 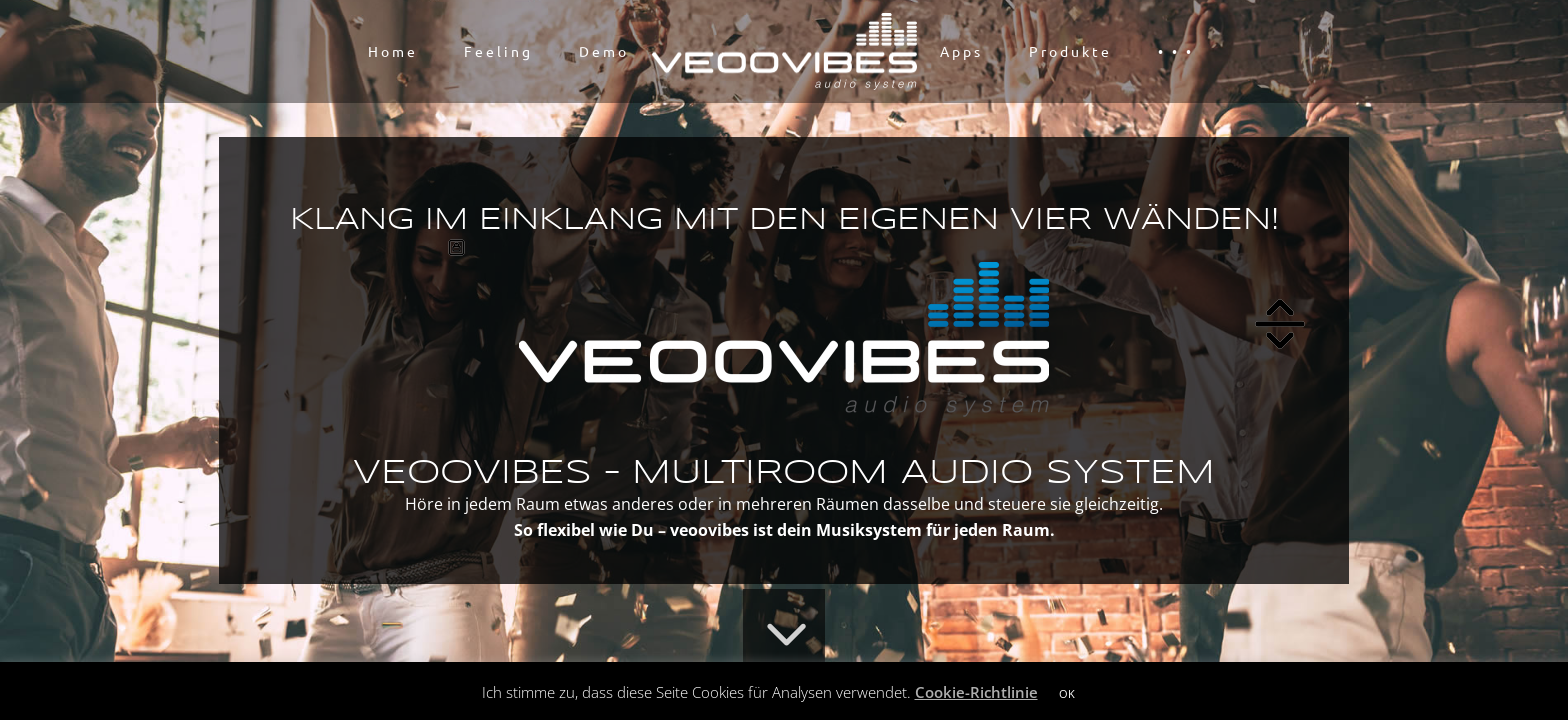 I want to click on insert a horizontal divider between content sections, so click(x=1280, y=324).